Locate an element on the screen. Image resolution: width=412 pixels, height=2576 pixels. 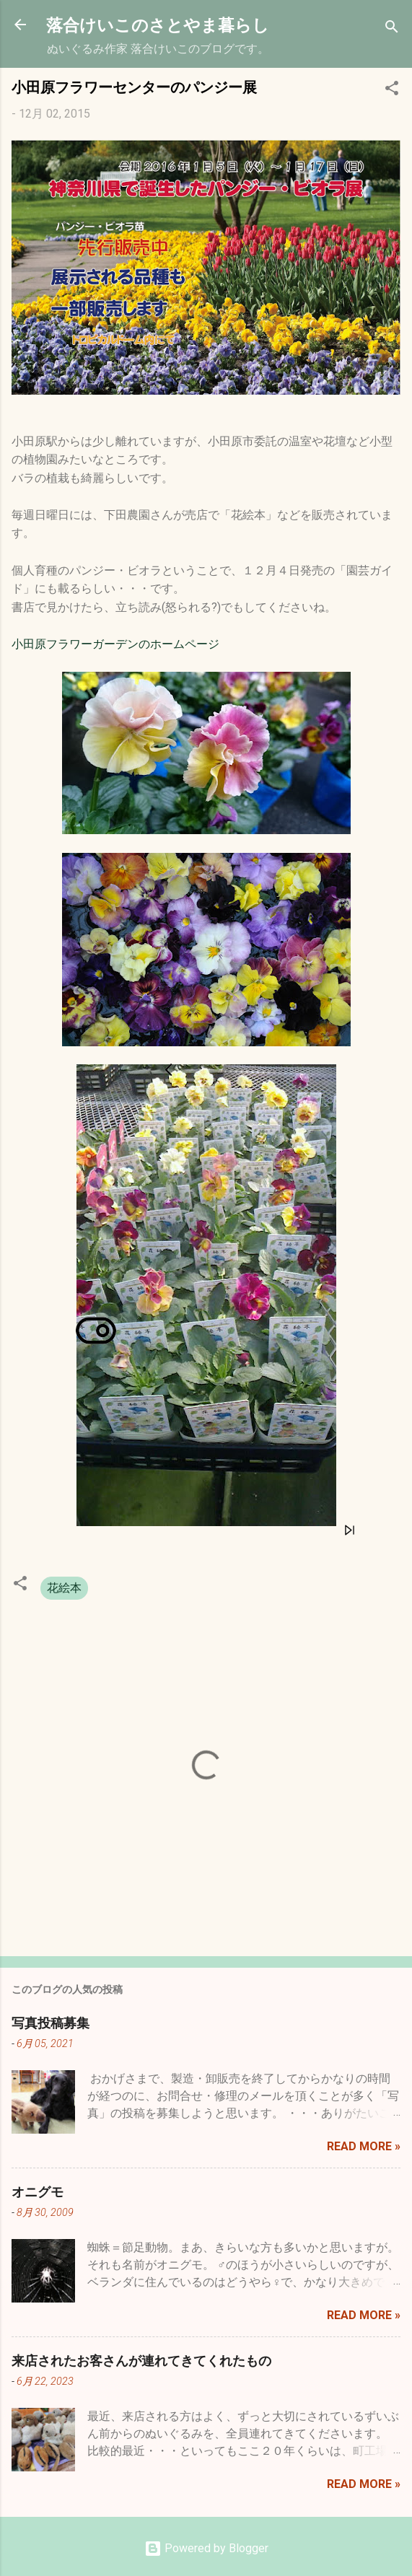
toggle switch in the on/enabled position is located at coordinates (96, 1331).